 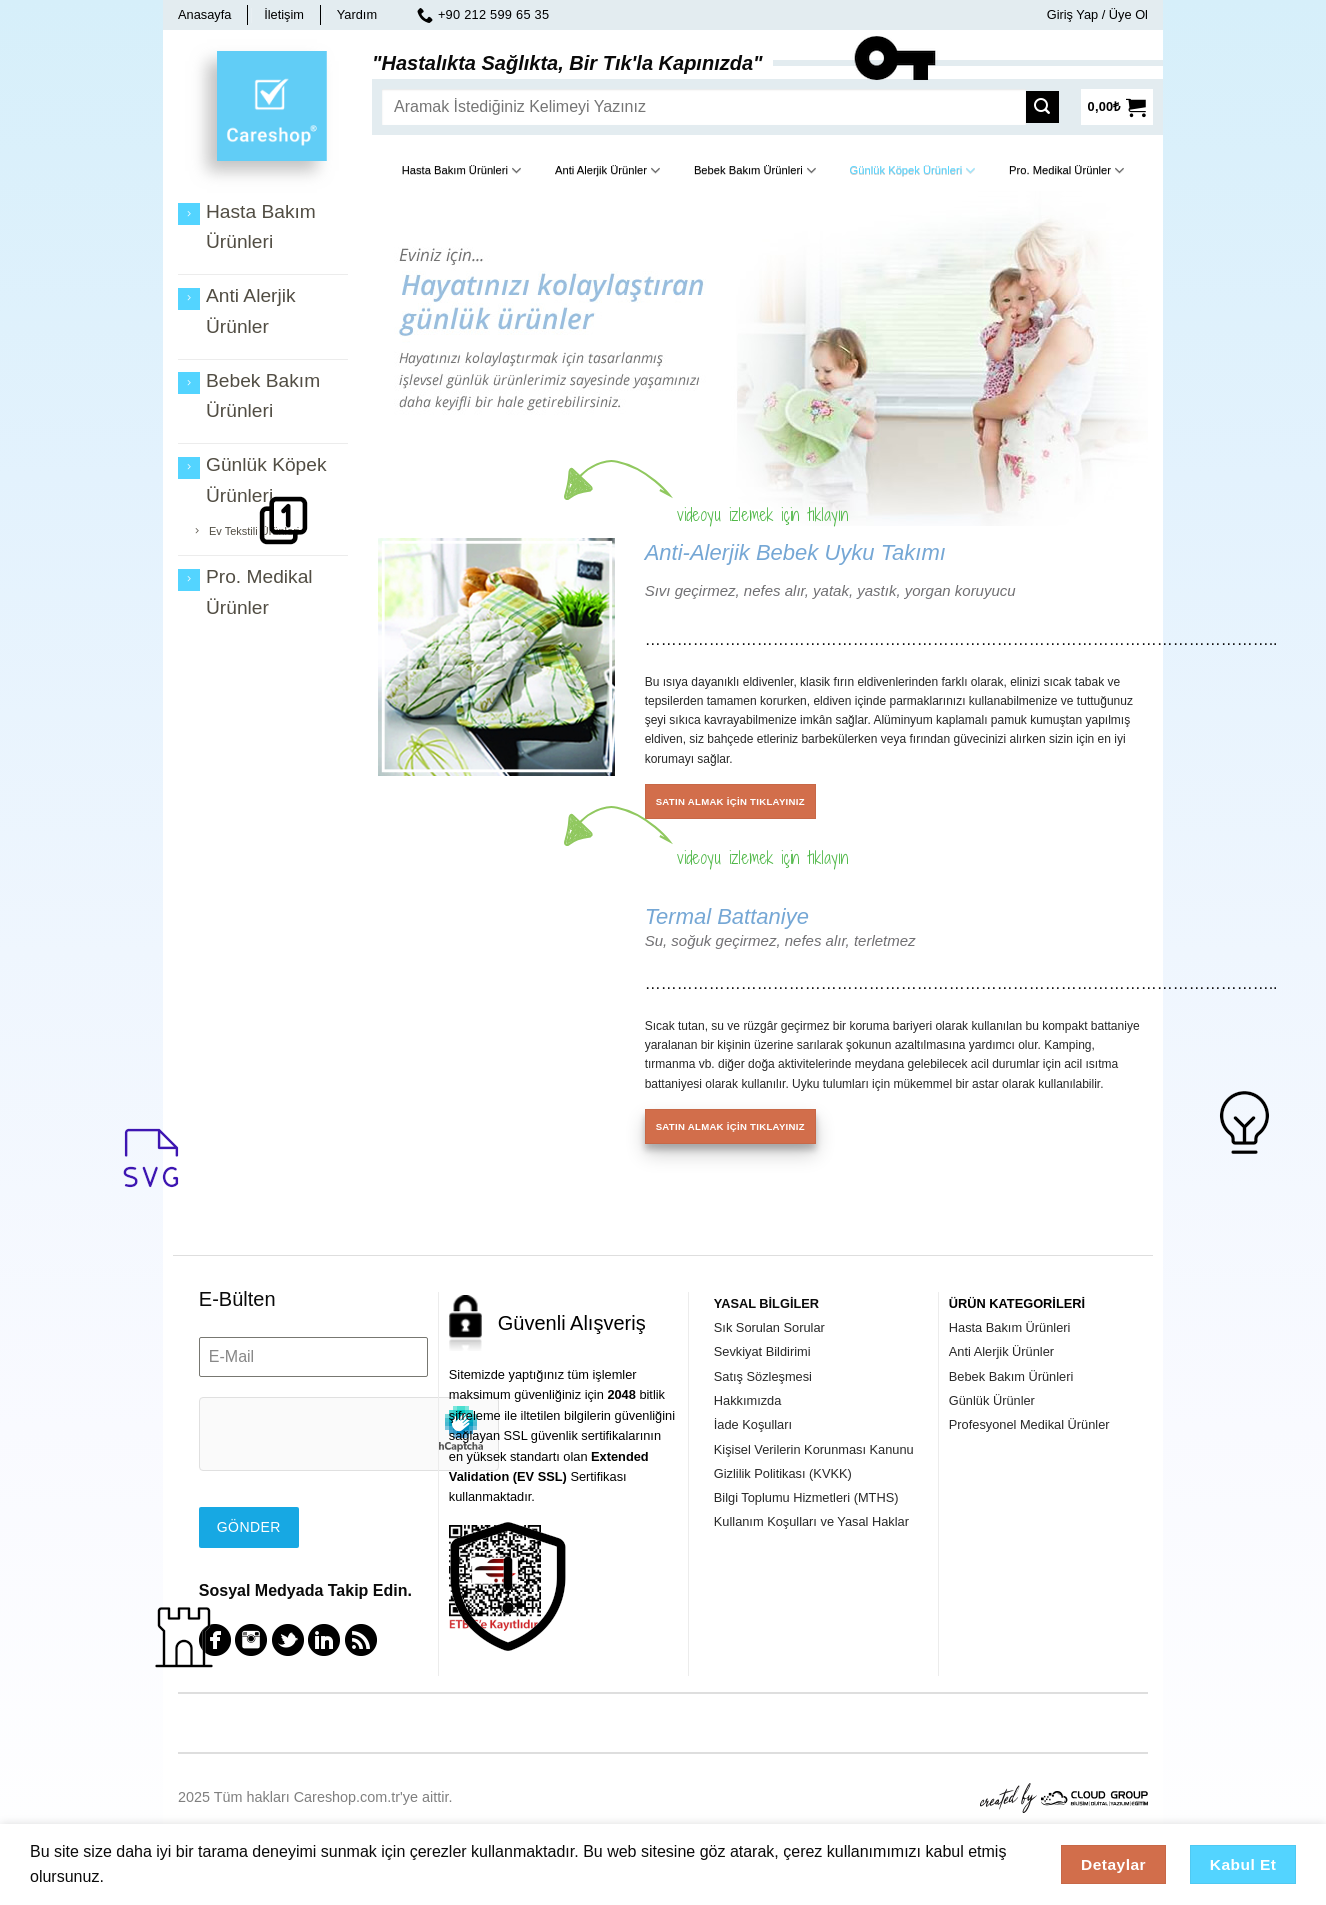 What do you see at coordinates (895, 58) in the screenshot?
I see `access VPN or secure connection settings` at bounding box center [895, 58].